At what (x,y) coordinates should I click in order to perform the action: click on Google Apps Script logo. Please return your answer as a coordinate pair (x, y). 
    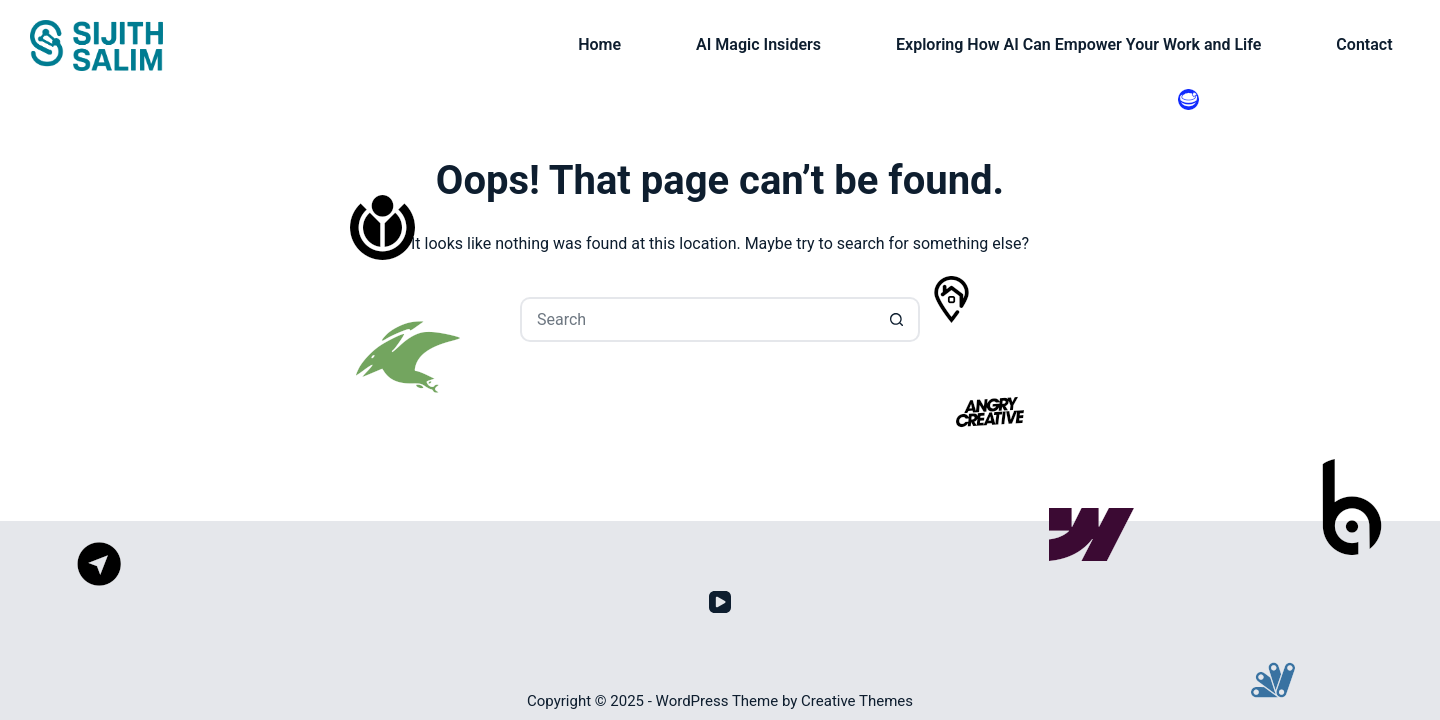
    Looking at the image, I should click on (1273, 680).